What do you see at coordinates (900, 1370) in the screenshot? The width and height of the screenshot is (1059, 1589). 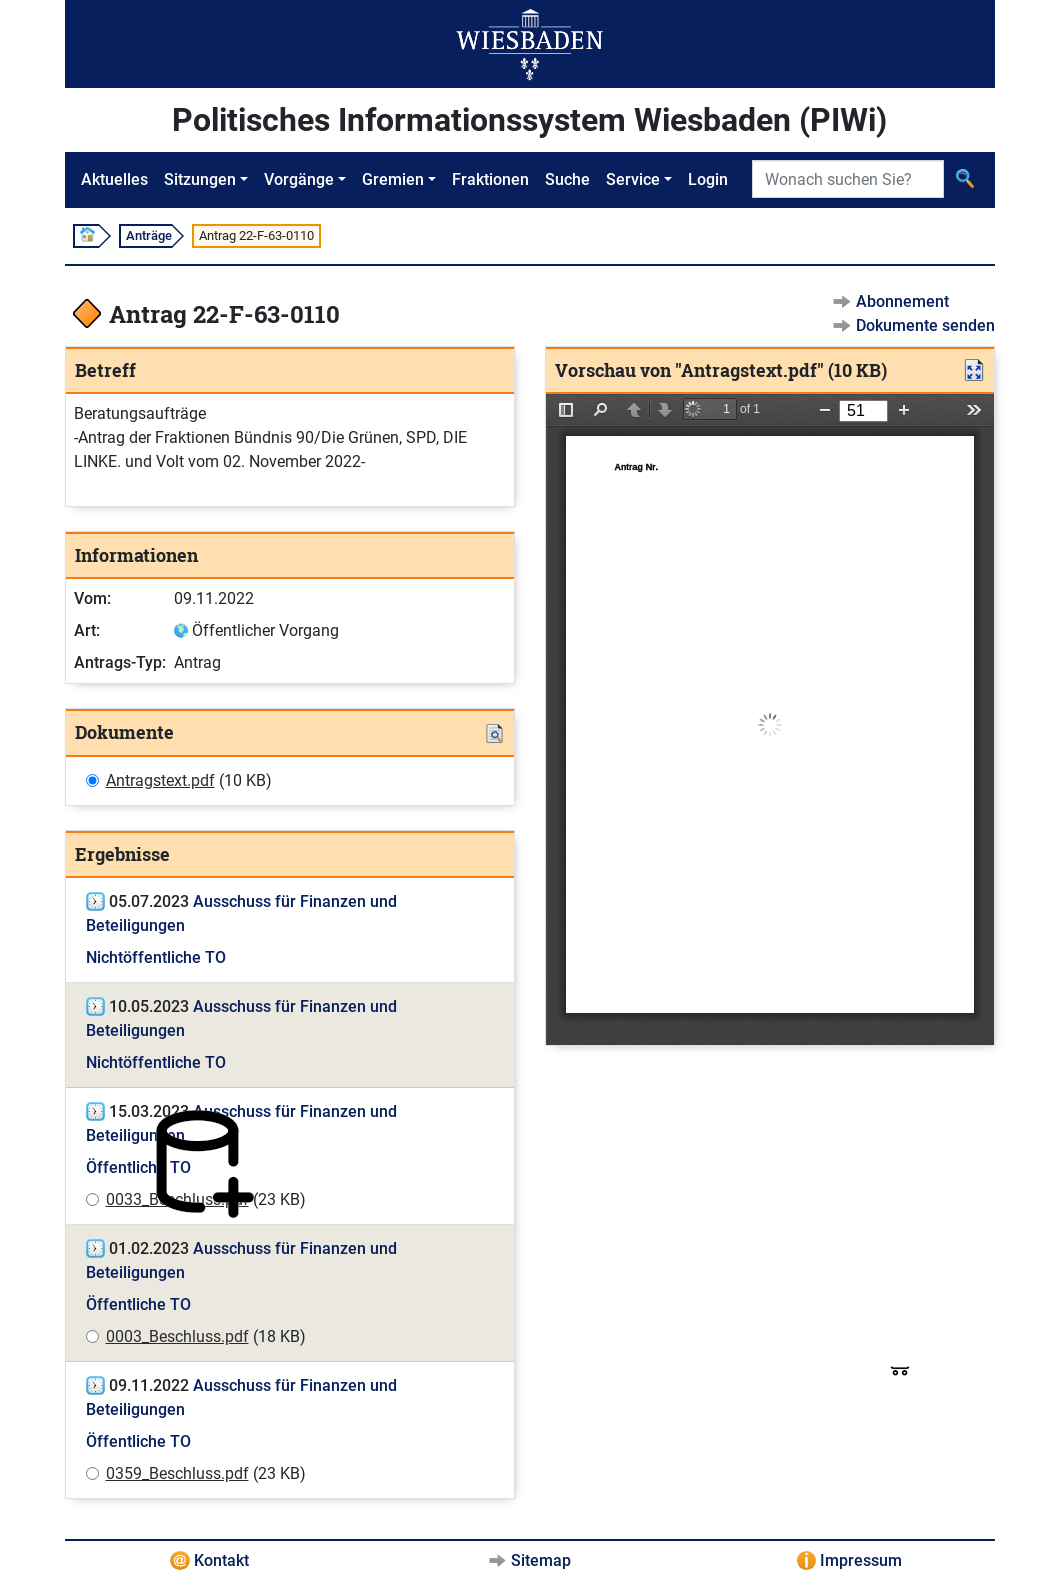 I see `browse skateboarding gear or products` at bounding box center [900, 1370].